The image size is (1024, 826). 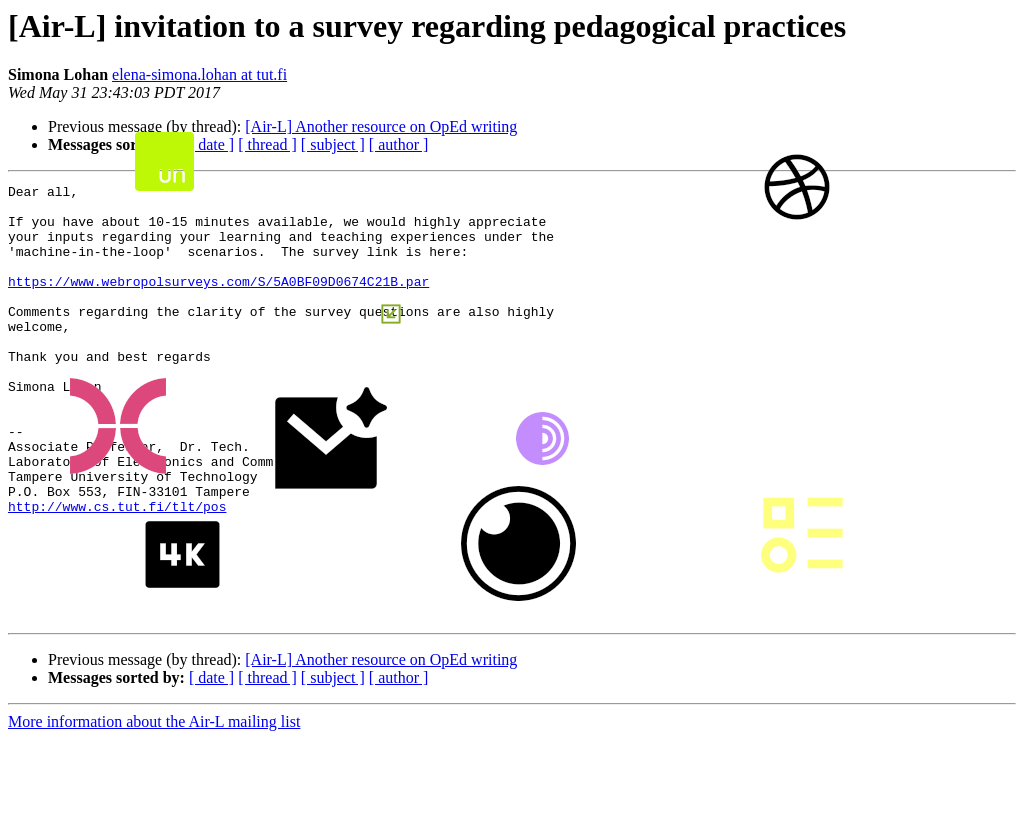 What do you see at coordinates (326, 443) in the screenshot?
I see `access AI-powered email features` at bounding box center [326, 443].